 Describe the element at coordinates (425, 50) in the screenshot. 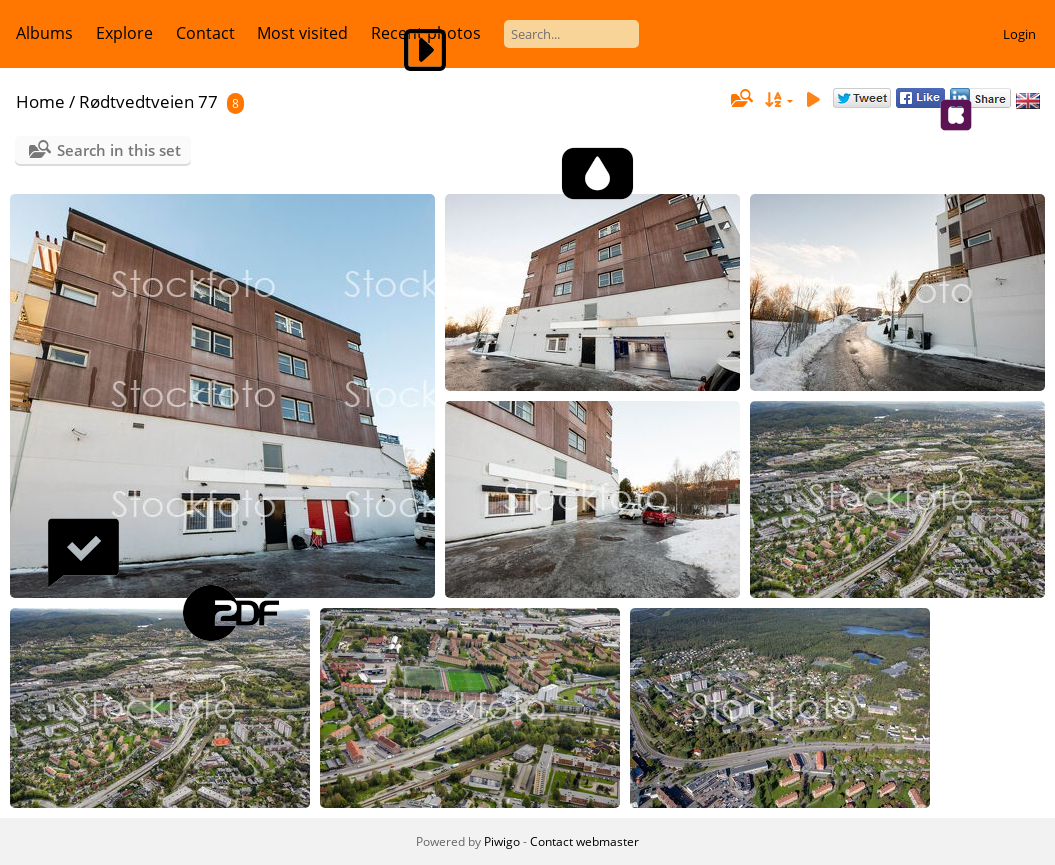

I see `play media or start video` at that location.